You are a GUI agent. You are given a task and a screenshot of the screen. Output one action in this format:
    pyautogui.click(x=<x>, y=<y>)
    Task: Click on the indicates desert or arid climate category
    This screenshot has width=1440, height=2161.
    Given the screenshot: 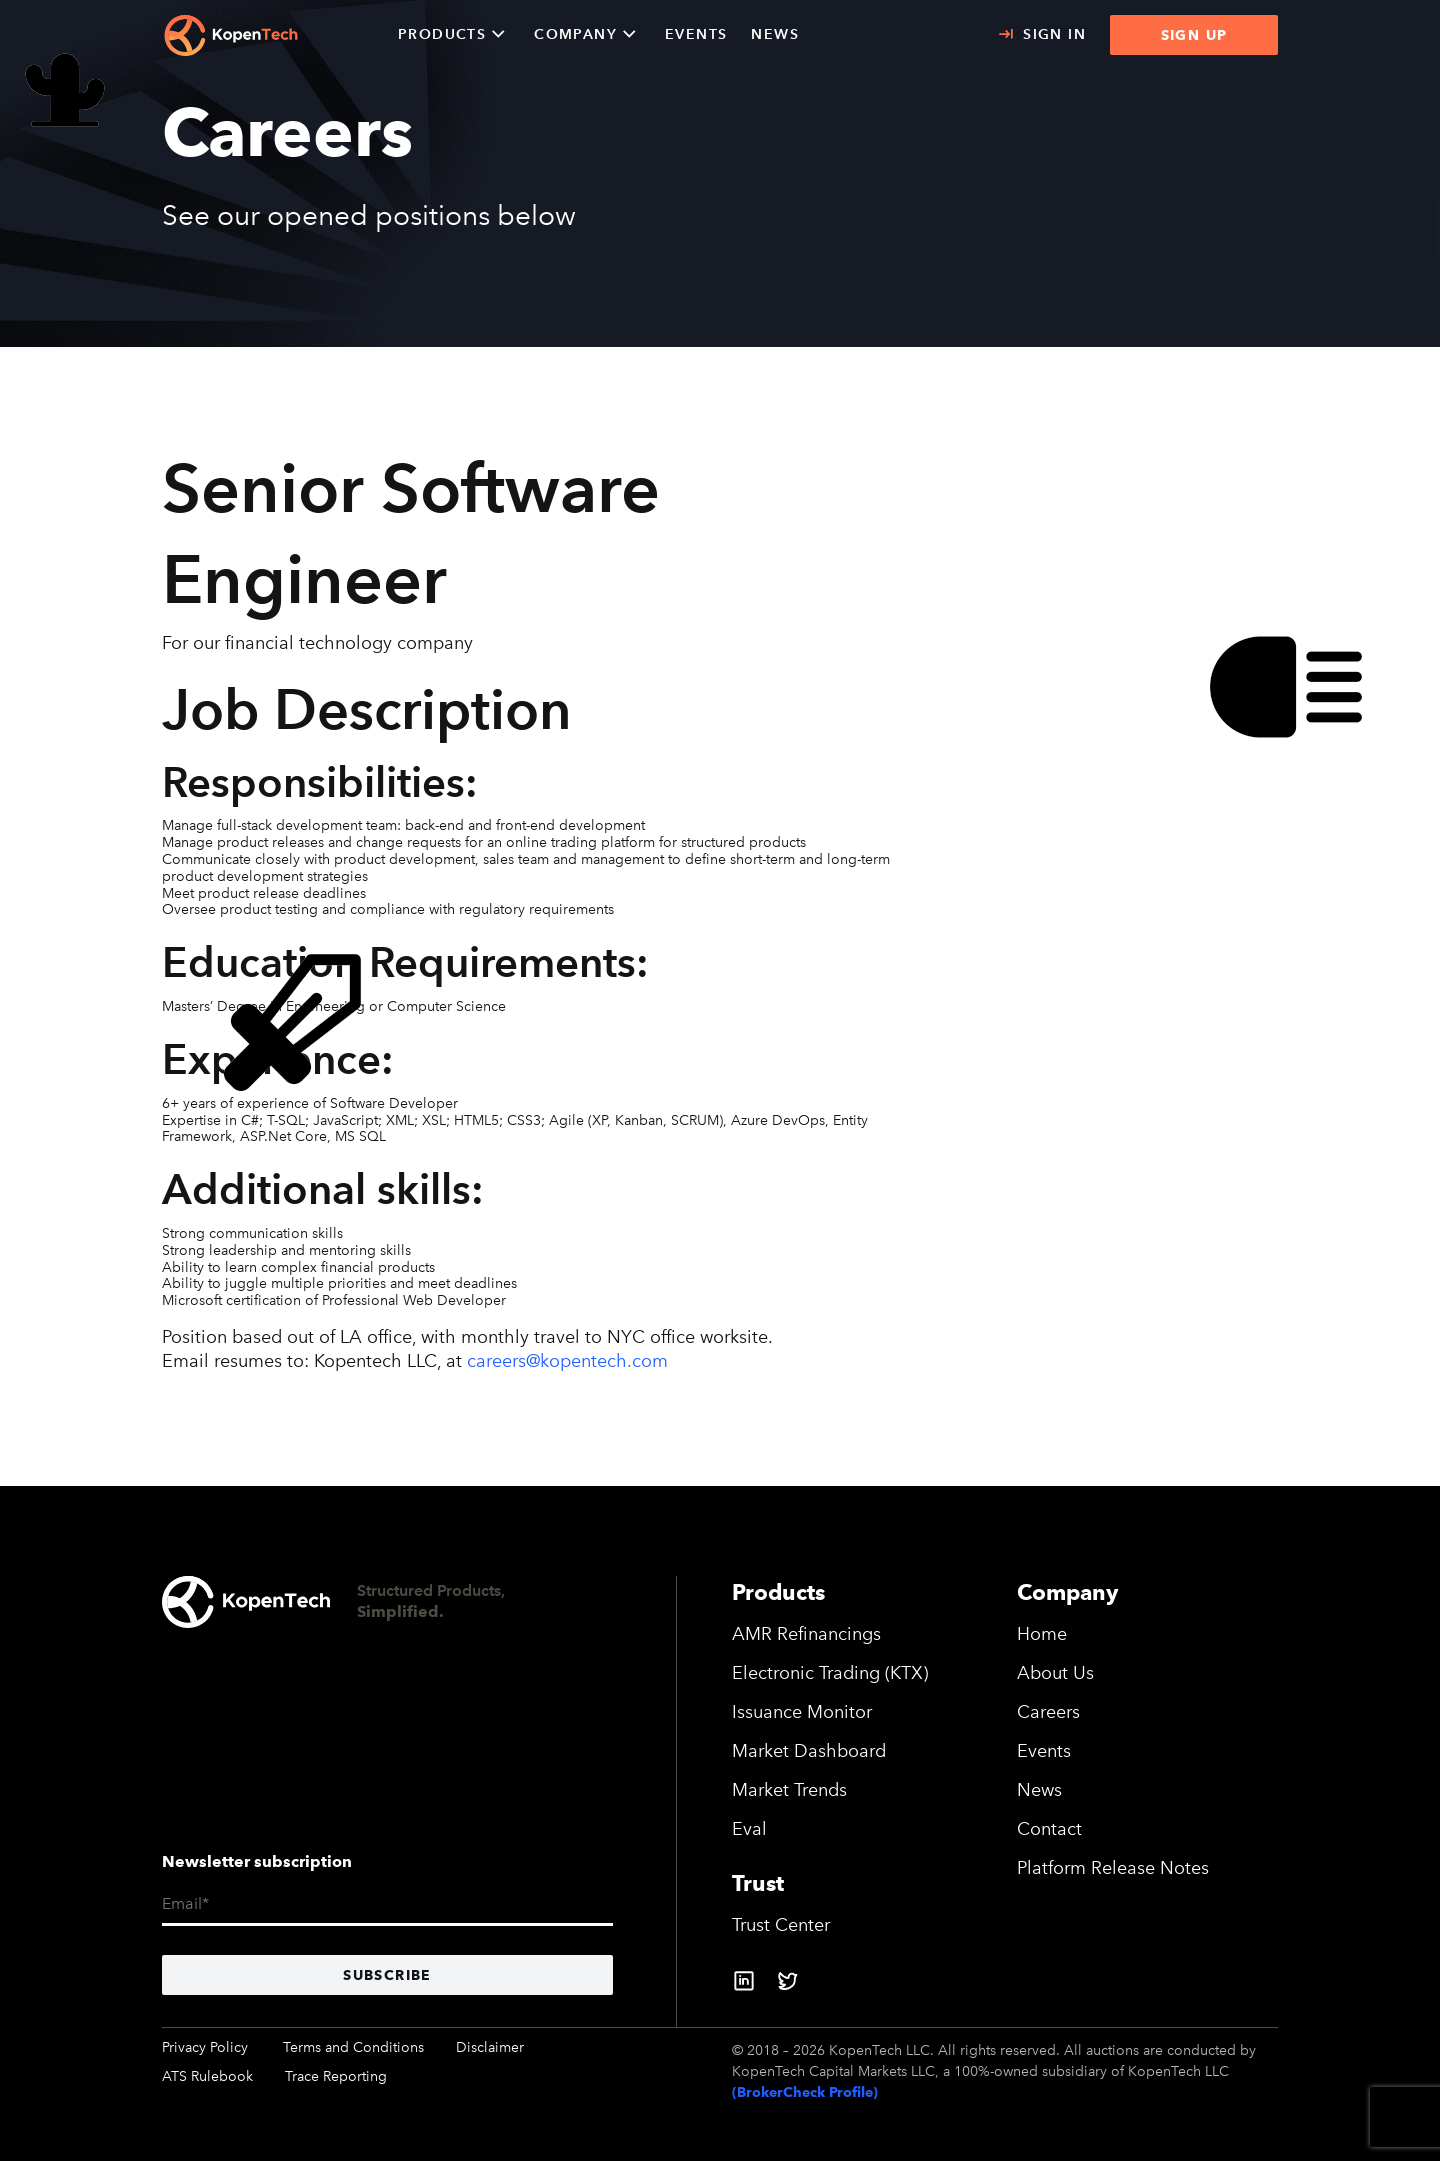 What is the action you would take?
    pyautogui.click(x=65, y=93)
    